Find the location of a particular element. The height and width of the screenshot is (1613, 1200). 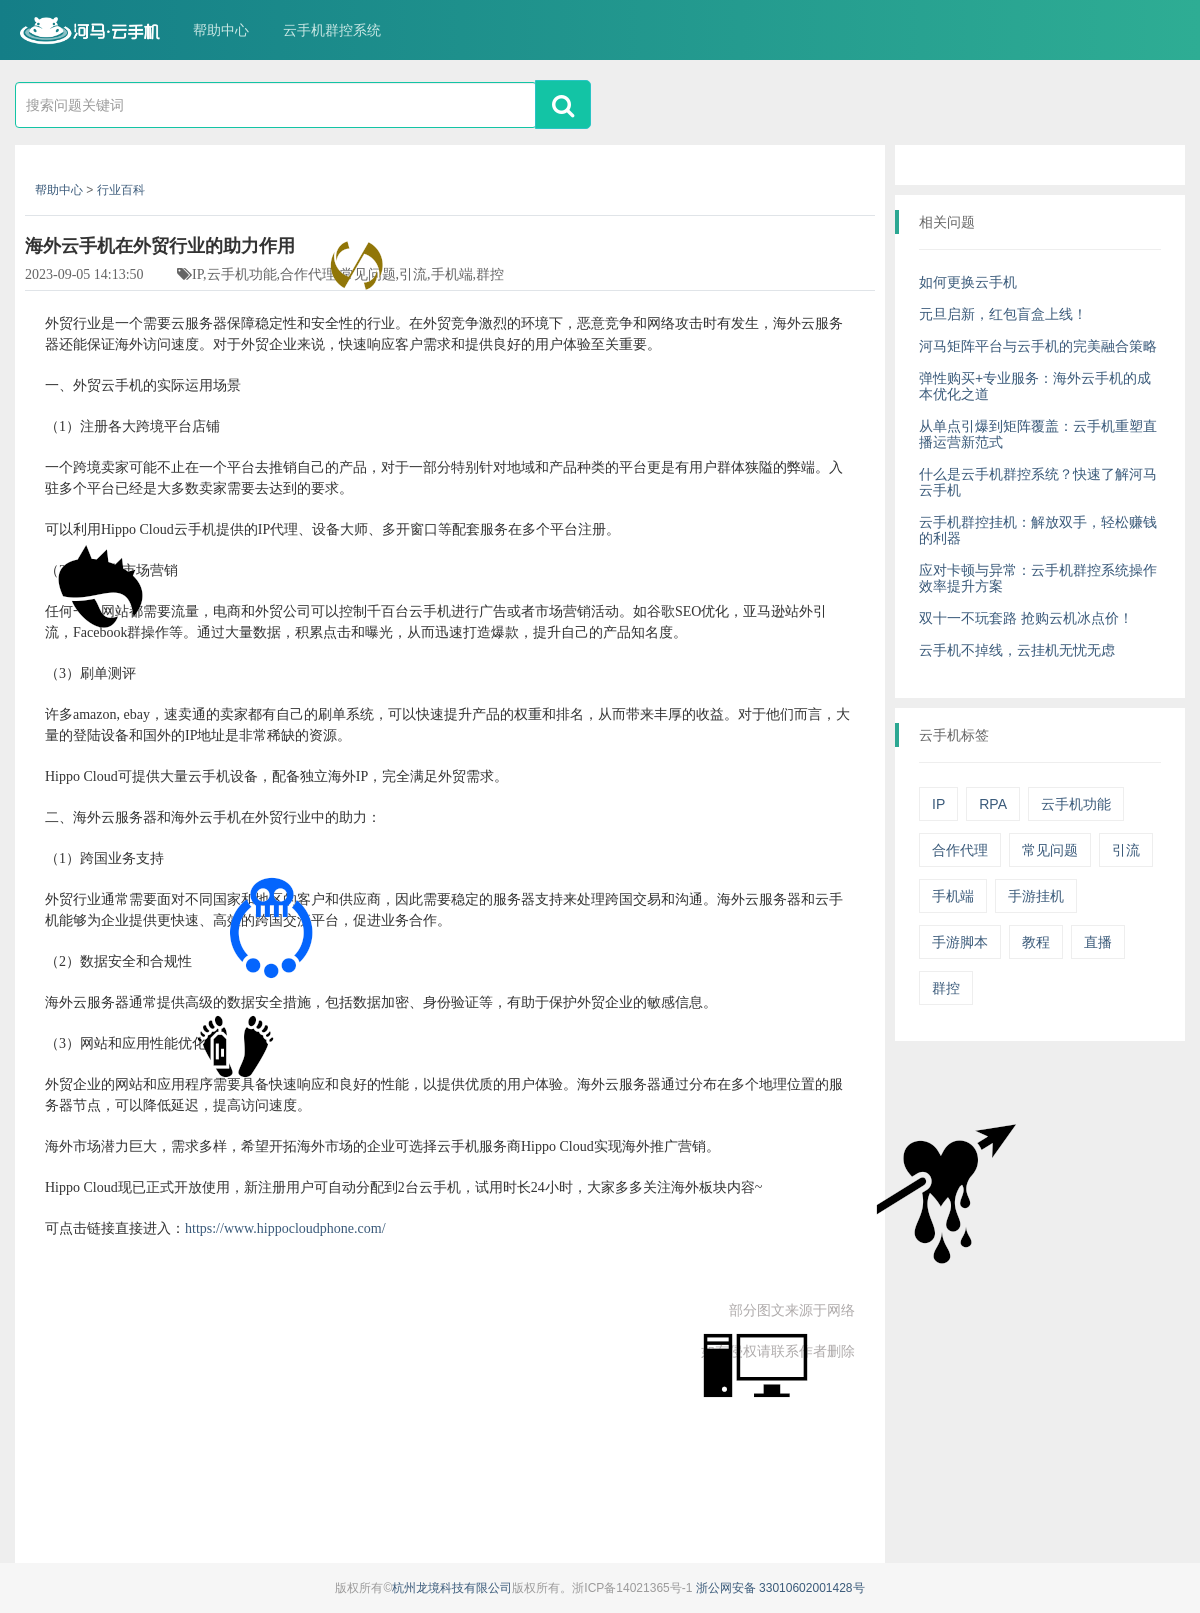

select crab or crustacean in a game menu is located at coordinates (100, 586).